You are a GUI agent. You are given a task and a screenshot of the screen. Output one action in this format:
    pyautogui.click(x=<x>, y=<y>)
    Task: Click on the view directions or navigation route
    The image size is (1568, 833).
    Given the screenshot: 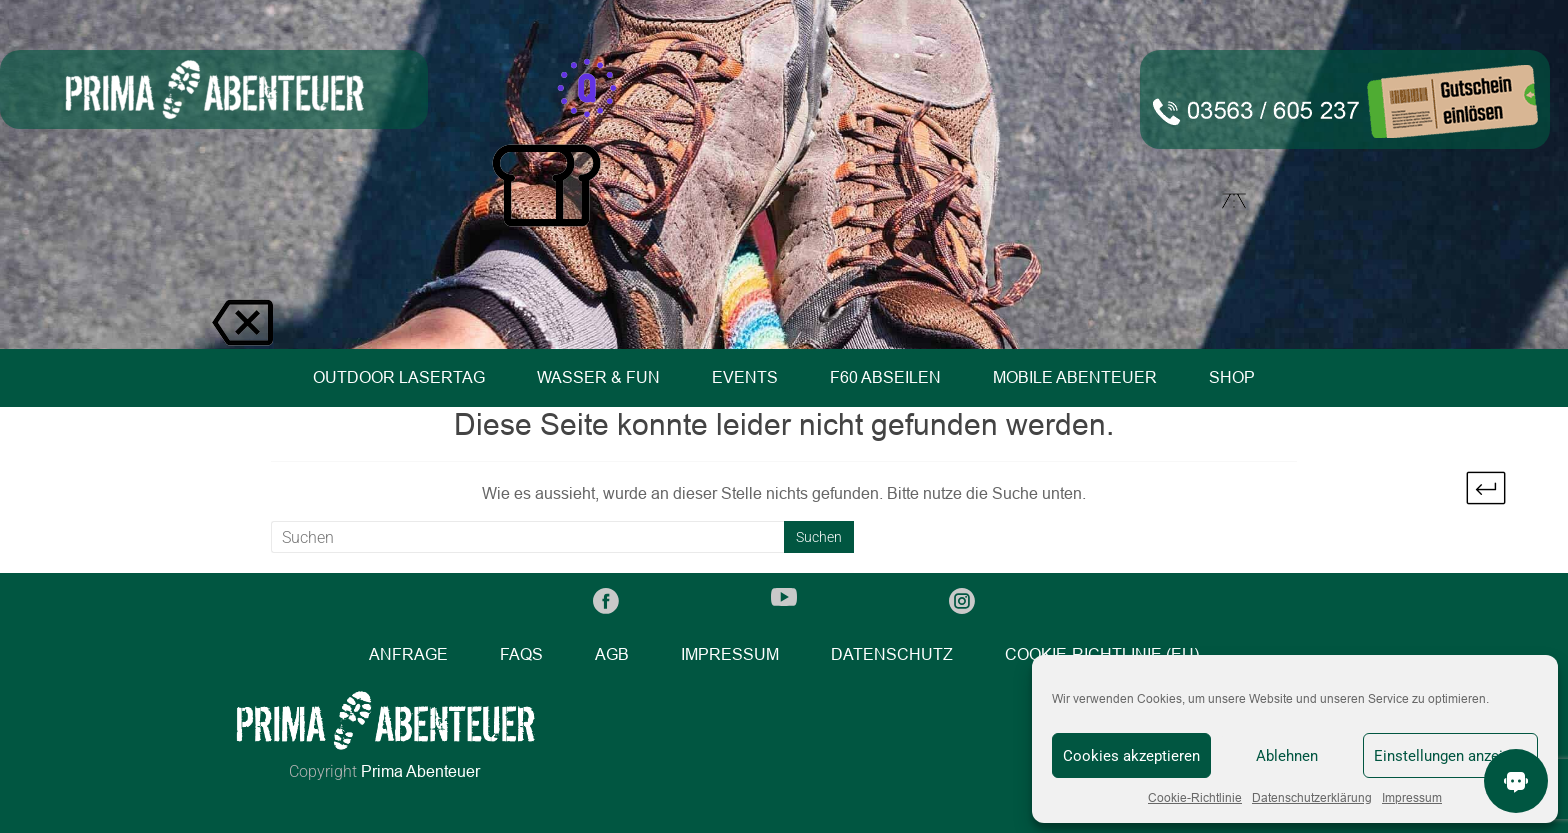 What is the action you would take?
    pyautogui.click(x=1234, y=201)
    